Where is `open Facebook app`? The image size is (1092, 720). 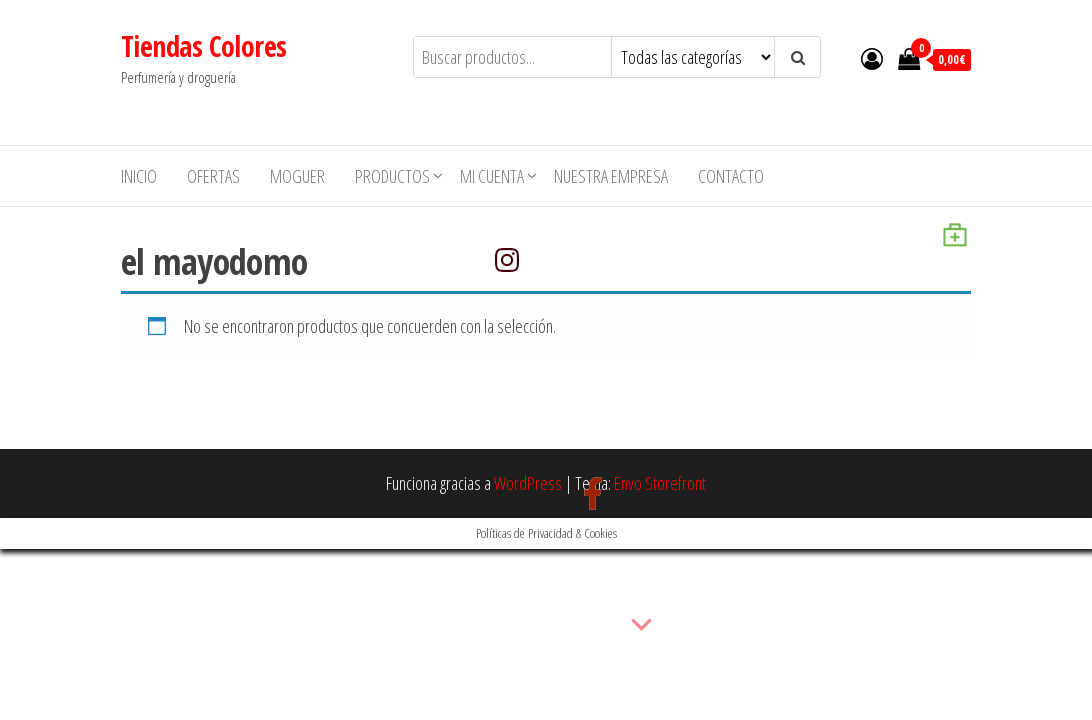
open Facebook app is located at coordinates (592, 493).